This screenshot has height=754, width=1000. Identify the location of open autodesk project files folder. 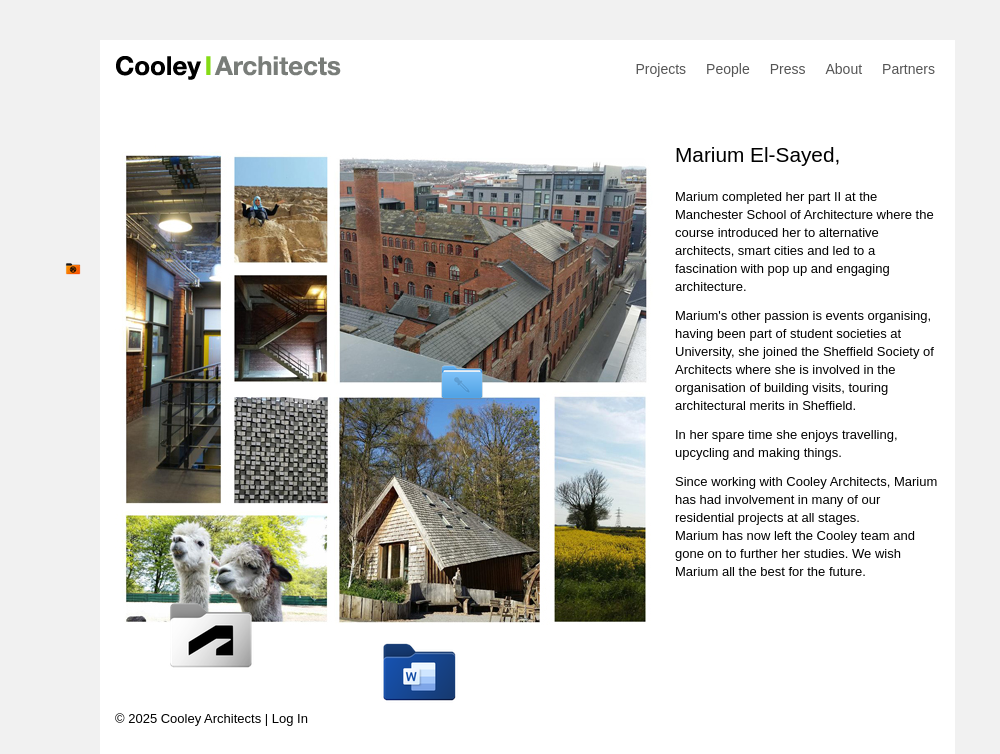
(210, 637).